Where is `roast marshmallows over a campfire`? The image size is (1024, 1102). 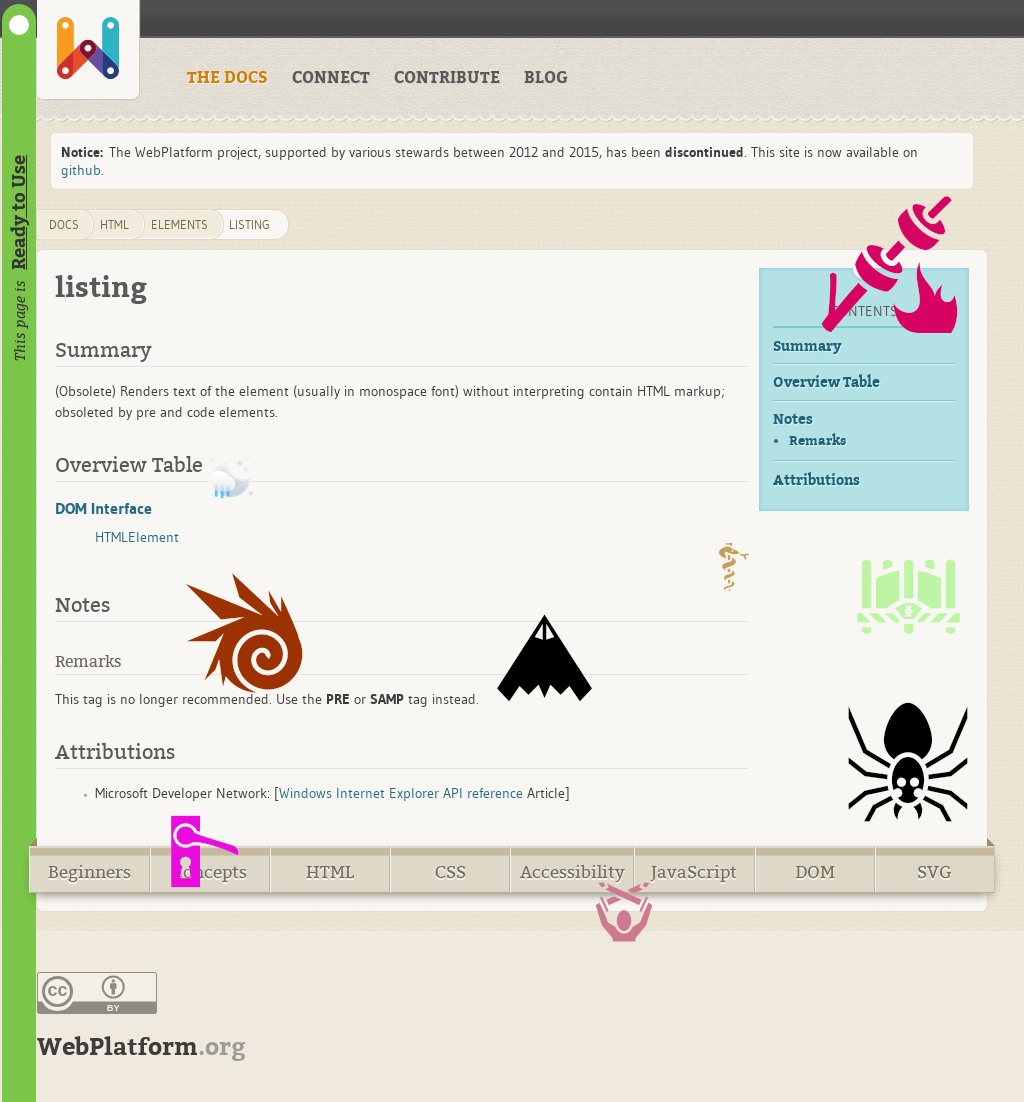 roast marshmallows over a campfire is located at coordinates (888, 264).